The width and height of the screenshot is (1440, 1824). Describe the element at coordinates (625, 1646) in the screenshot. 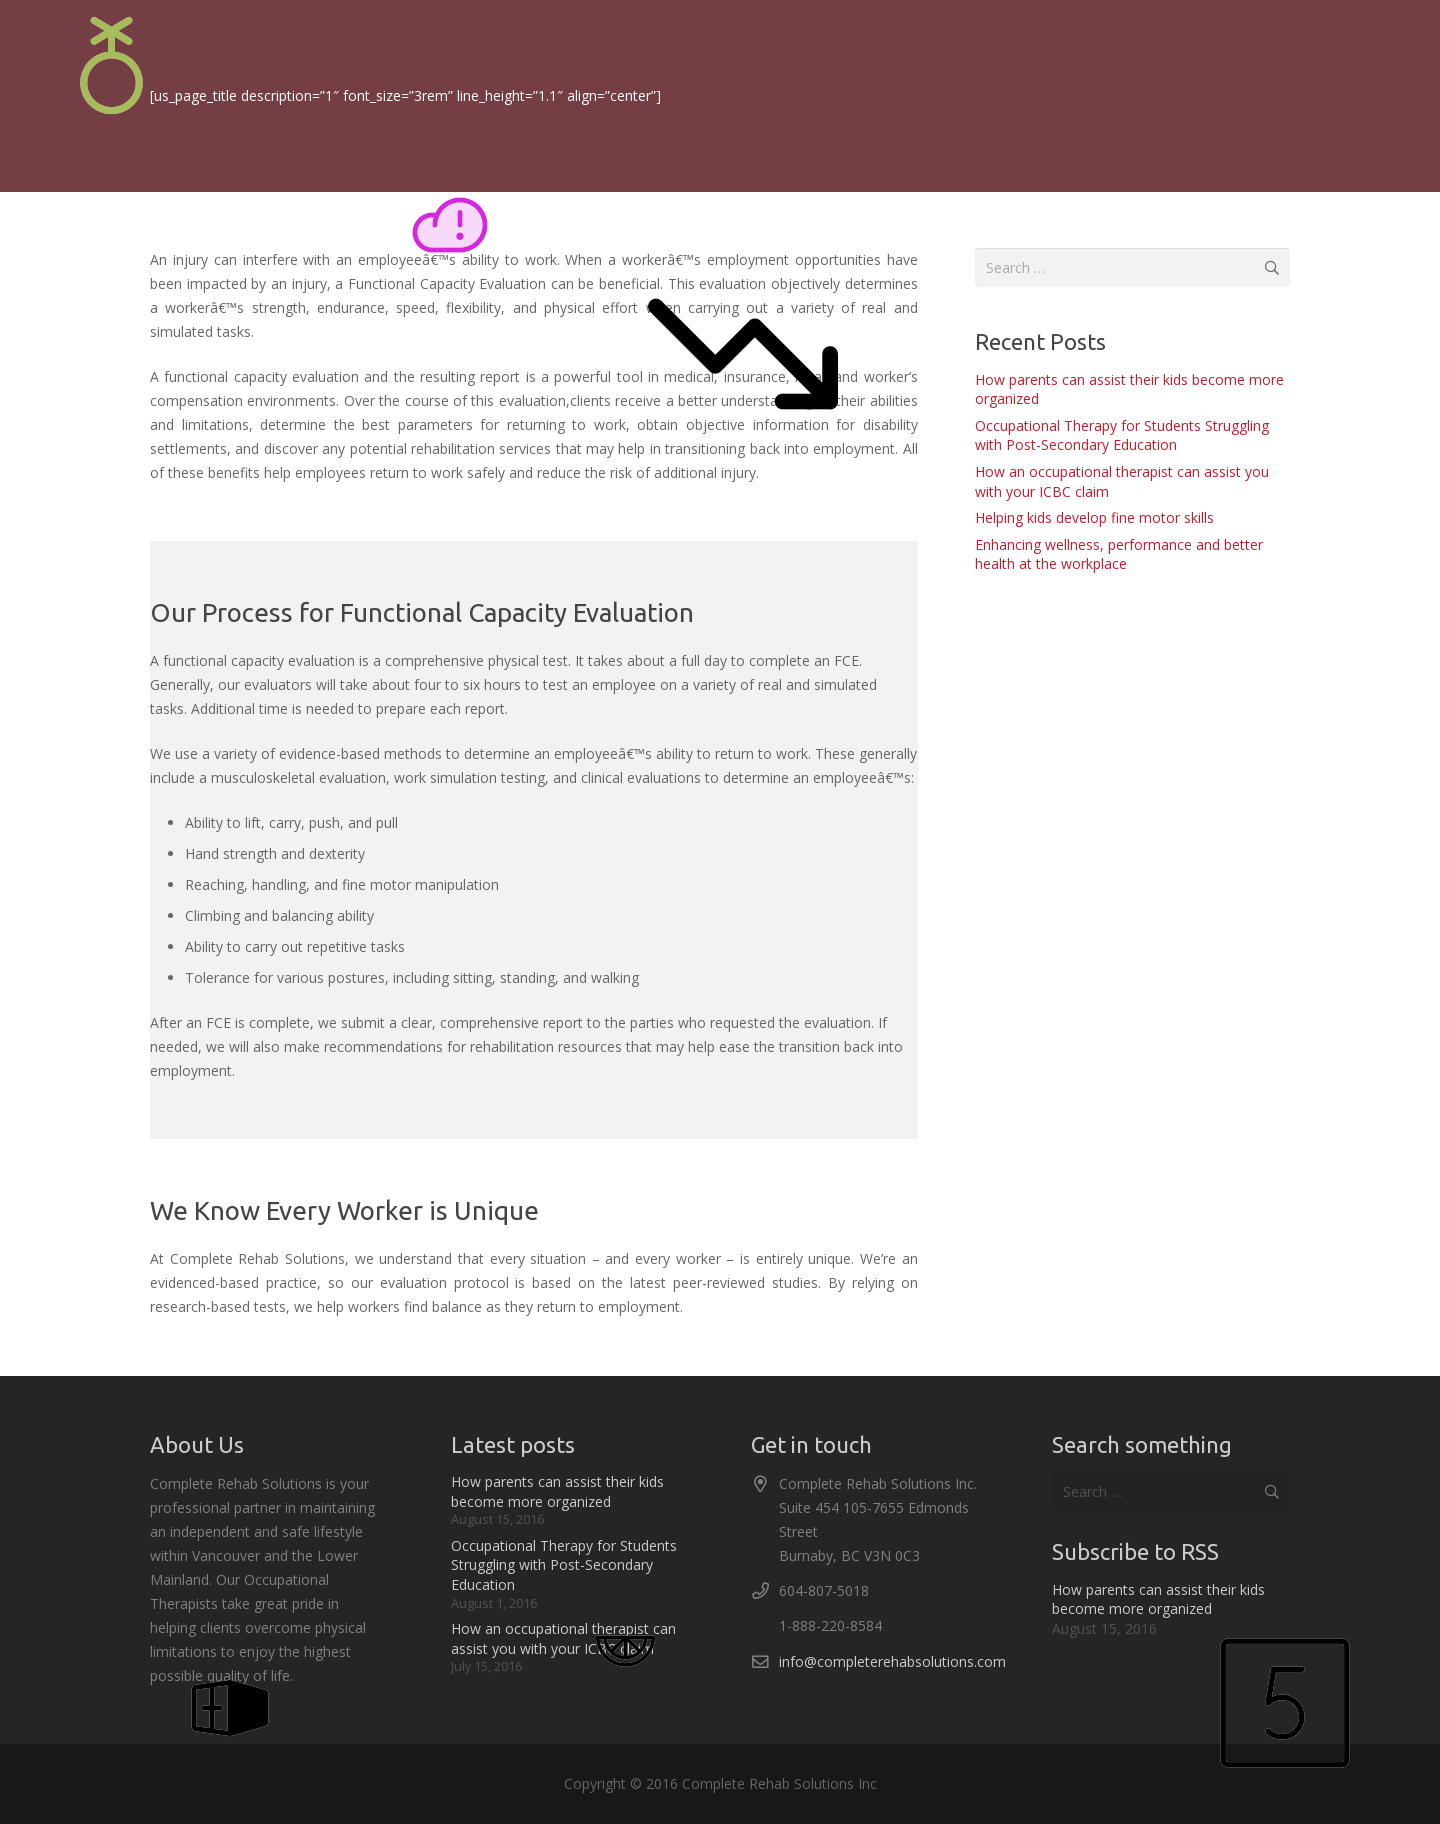

I see `indicates citrus or fruit-related content` at that location.